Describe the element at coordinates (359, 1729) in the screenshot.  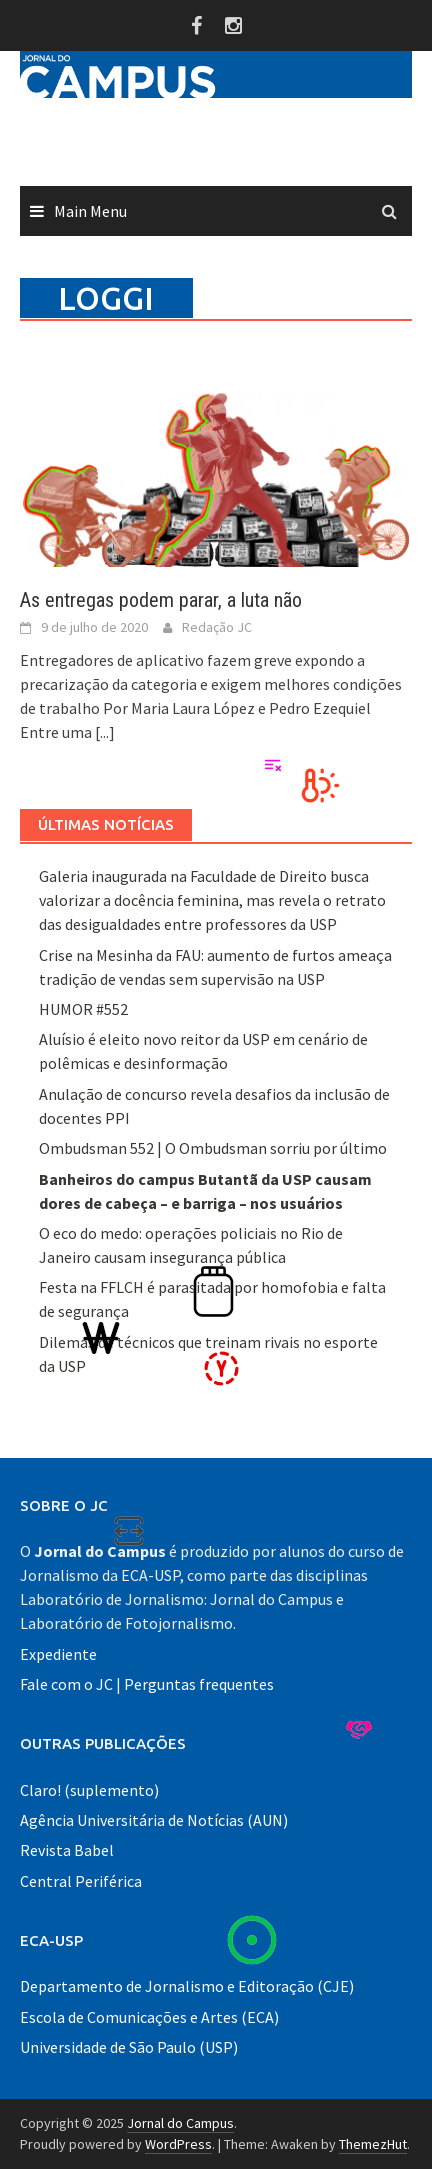
I see `indicates a partnership or collaboration` at that location.